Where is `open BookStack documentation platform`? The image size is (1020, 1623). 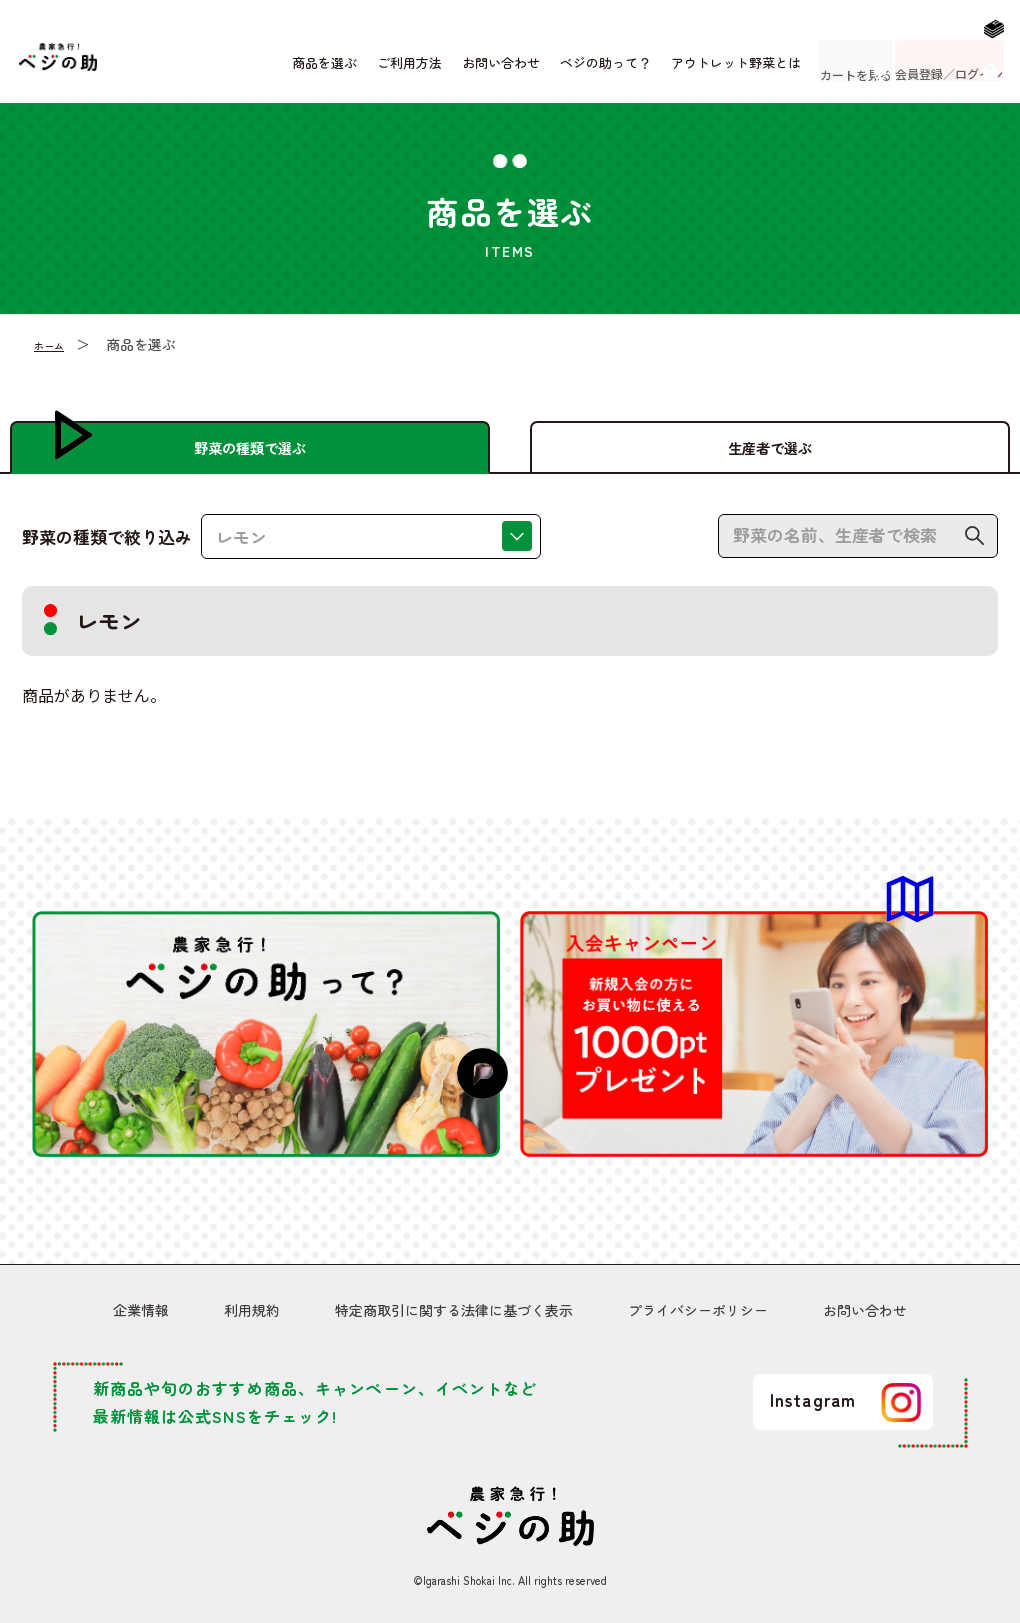 open BookStack documentation platform is located at coordinates (994, 29).